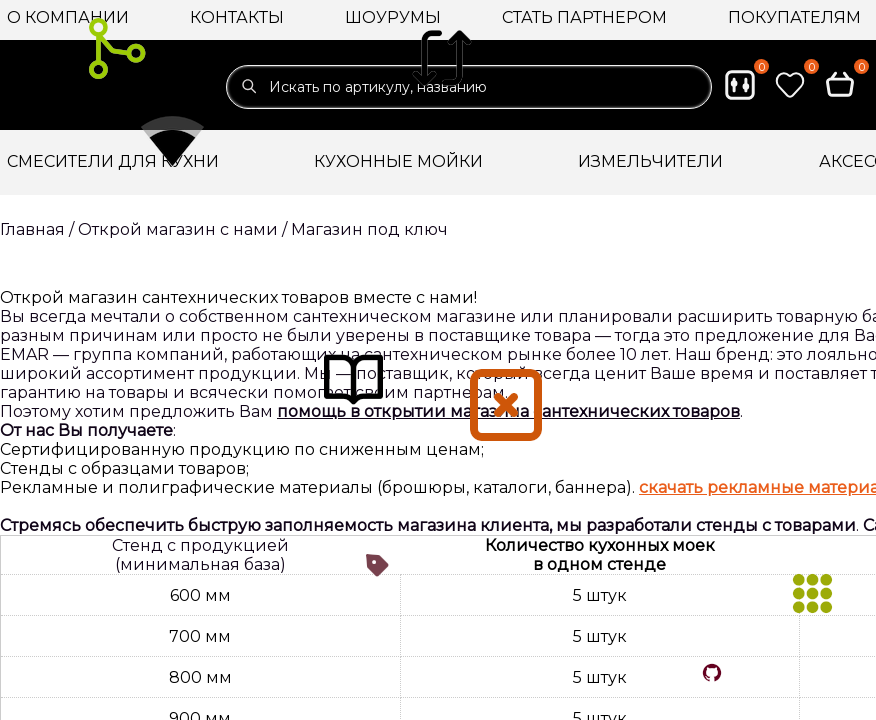 This screenshot has height=720, width=876. I want to click on open the dial pad or number input, so click(812, 593).